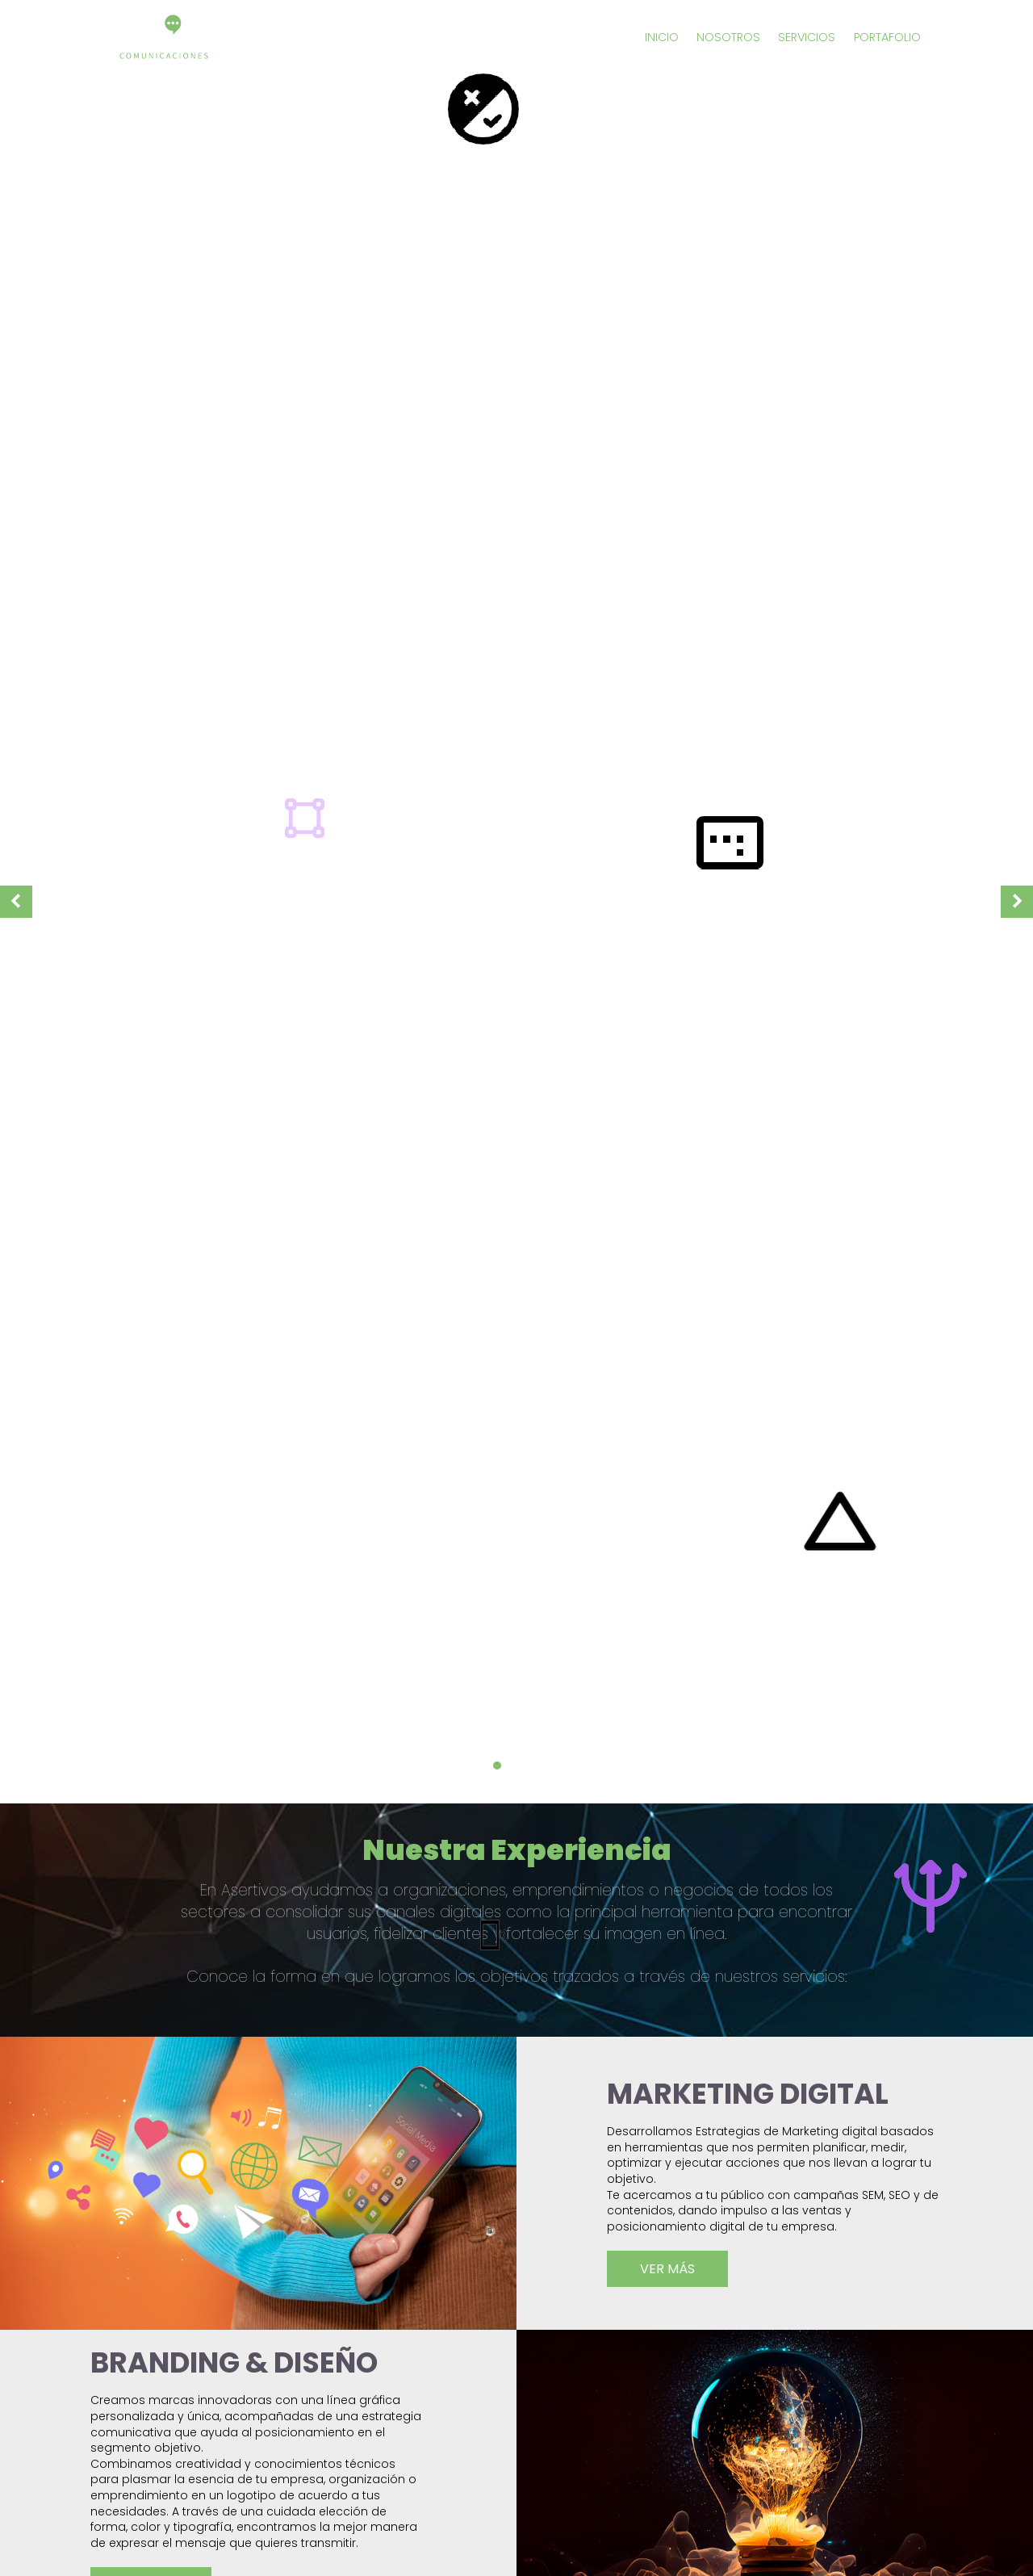  Describe the element at coordinates (730, 842) in the screenshot. I see `adjust image aspect ratio settings` at that location.